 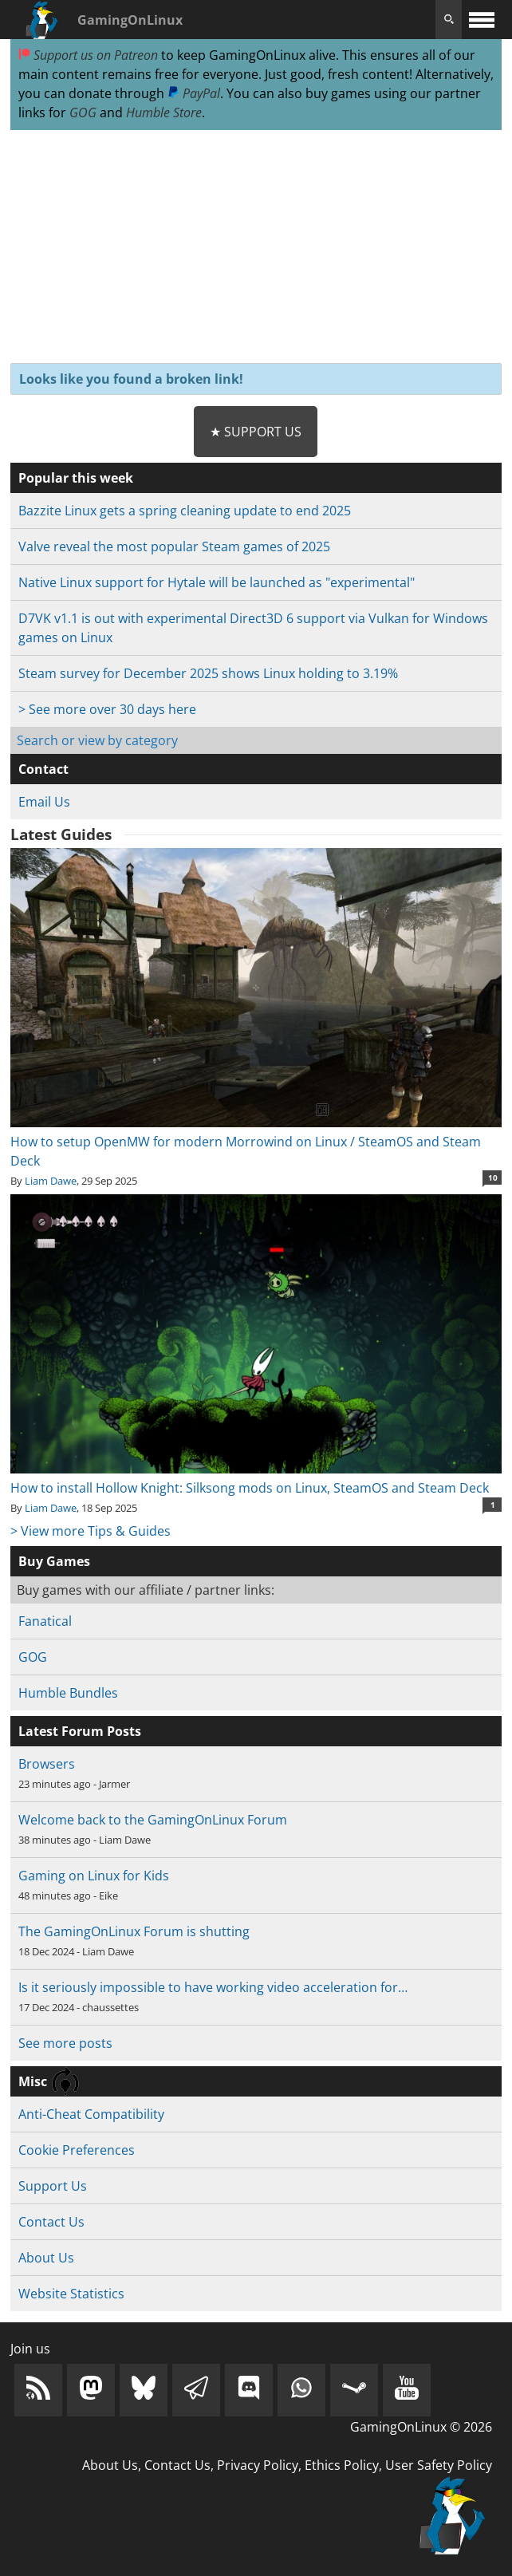 What do you see at coordinates (322, 1110) in the screenshot?
I see `indicates elevator access or location` at bounding box center [322, 1110].